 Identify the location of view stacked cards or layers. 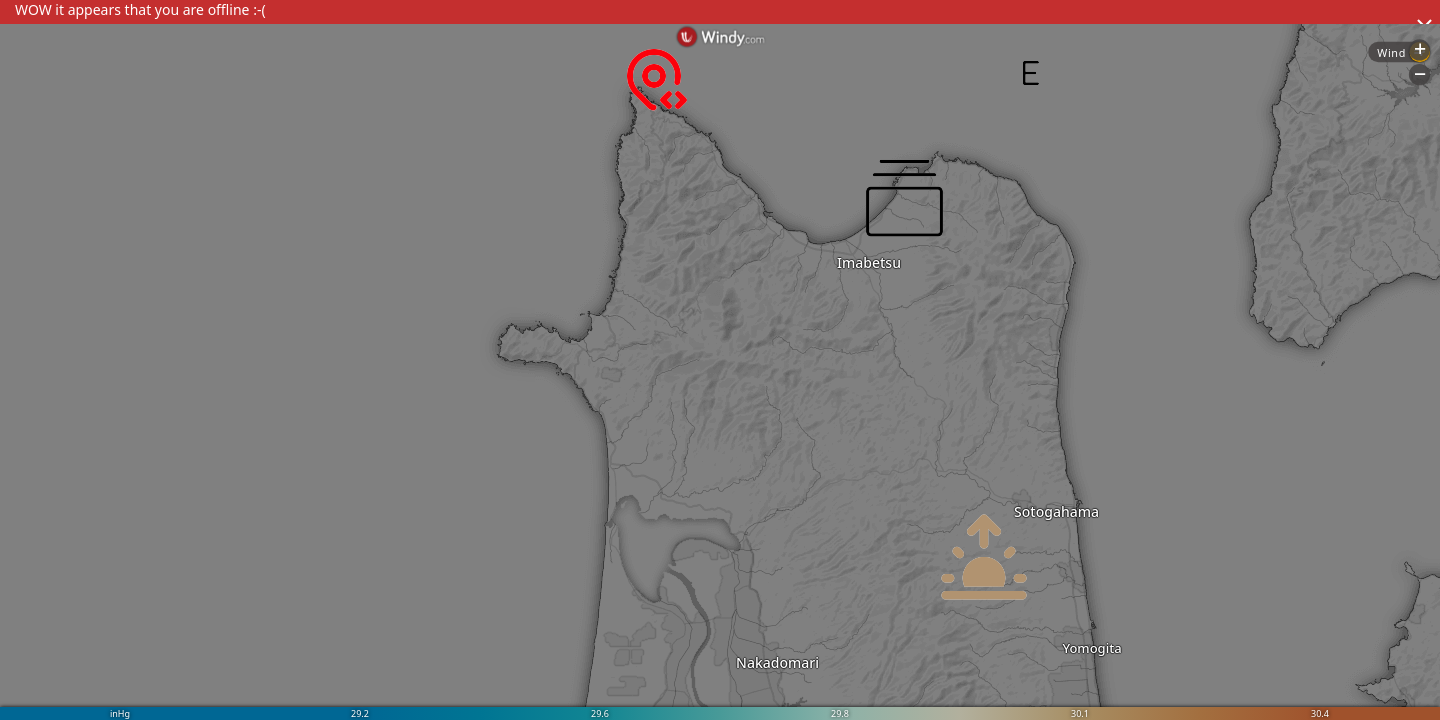
(904, 201).